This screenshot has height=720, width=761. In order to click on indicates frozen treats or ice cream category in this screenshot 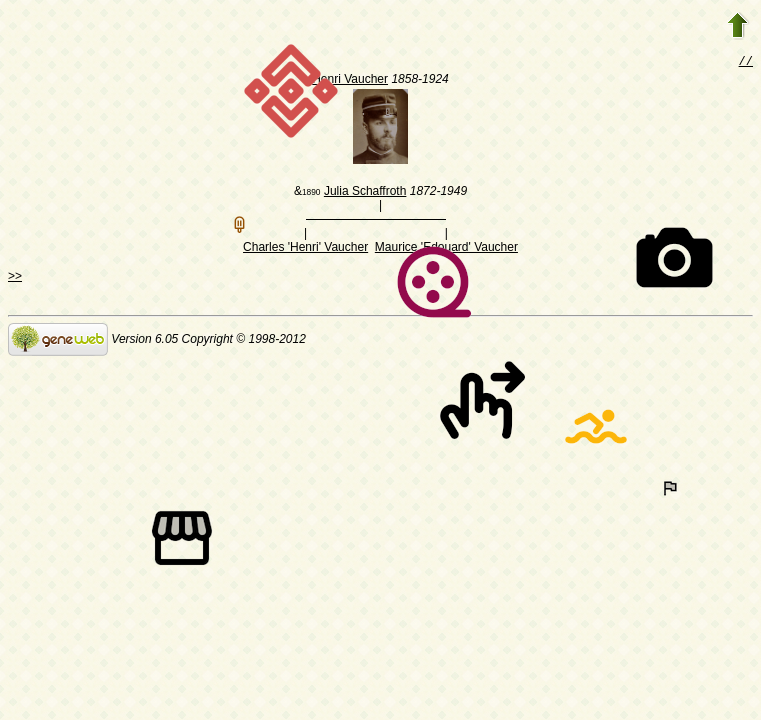, I will do `click(239, 224)`.